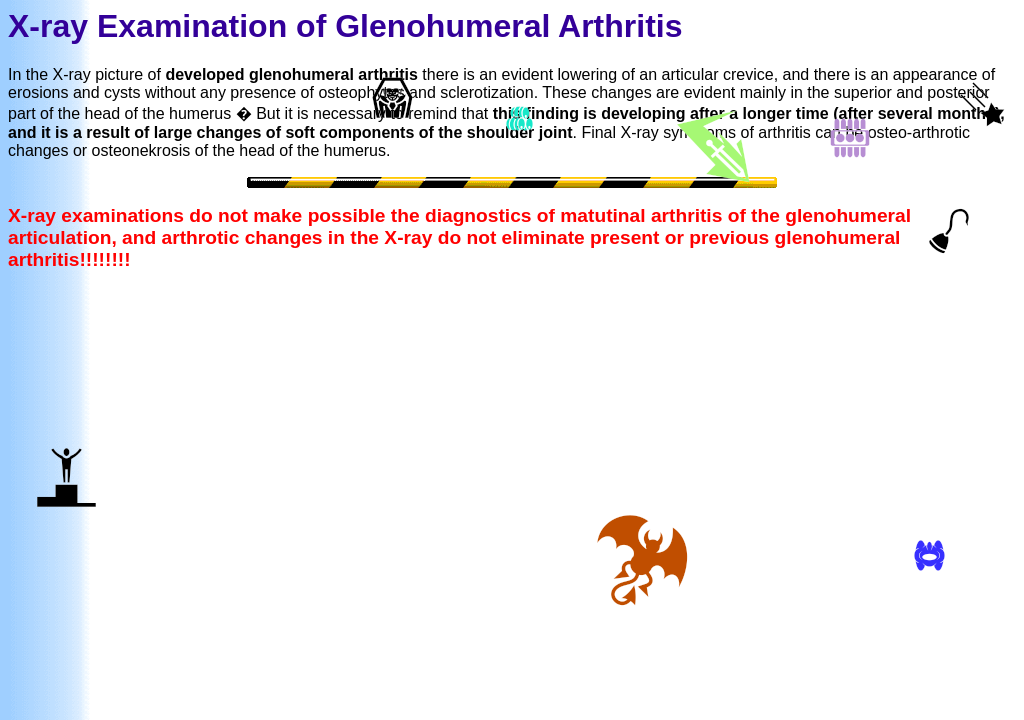  What do you see at coordinates (66, 477) in the screenshot?
I see `view competition rankings or leaderboard` at bounding box center [66, 477].